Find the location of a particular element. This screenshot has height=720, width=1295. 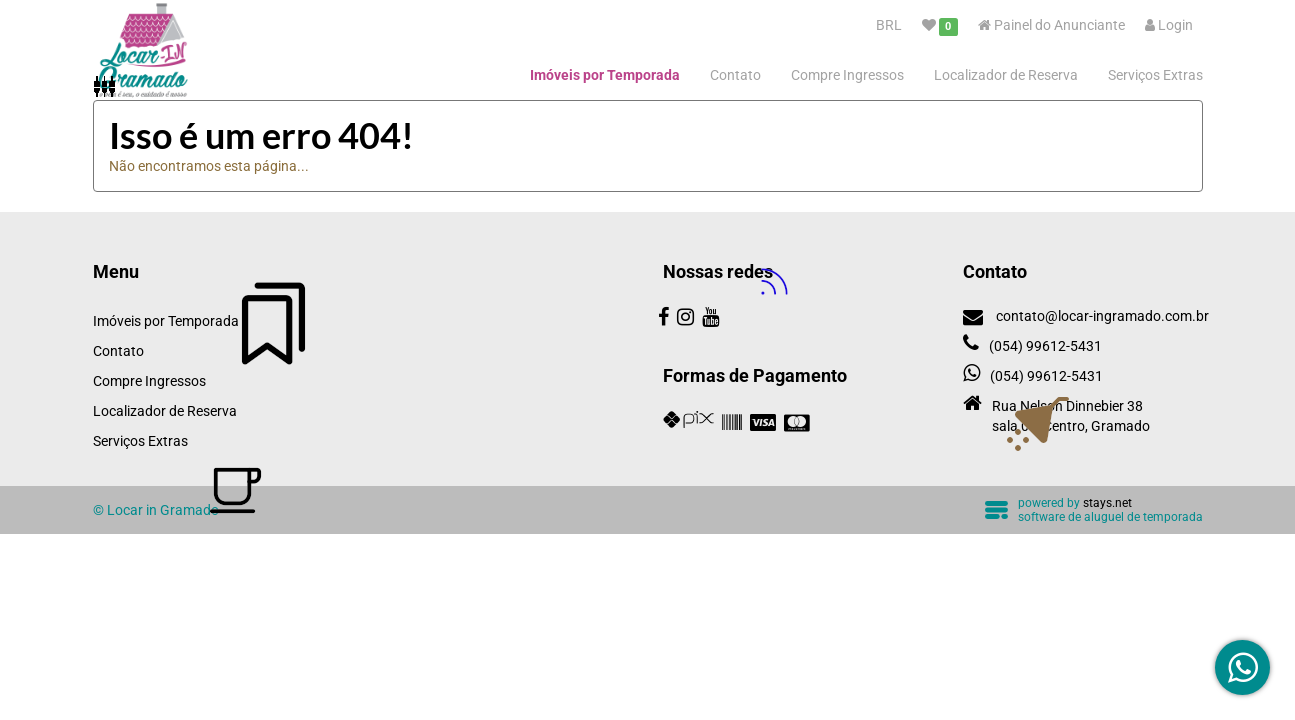

find nearby coffee shops or cafes is located at coordinates (235, 491).